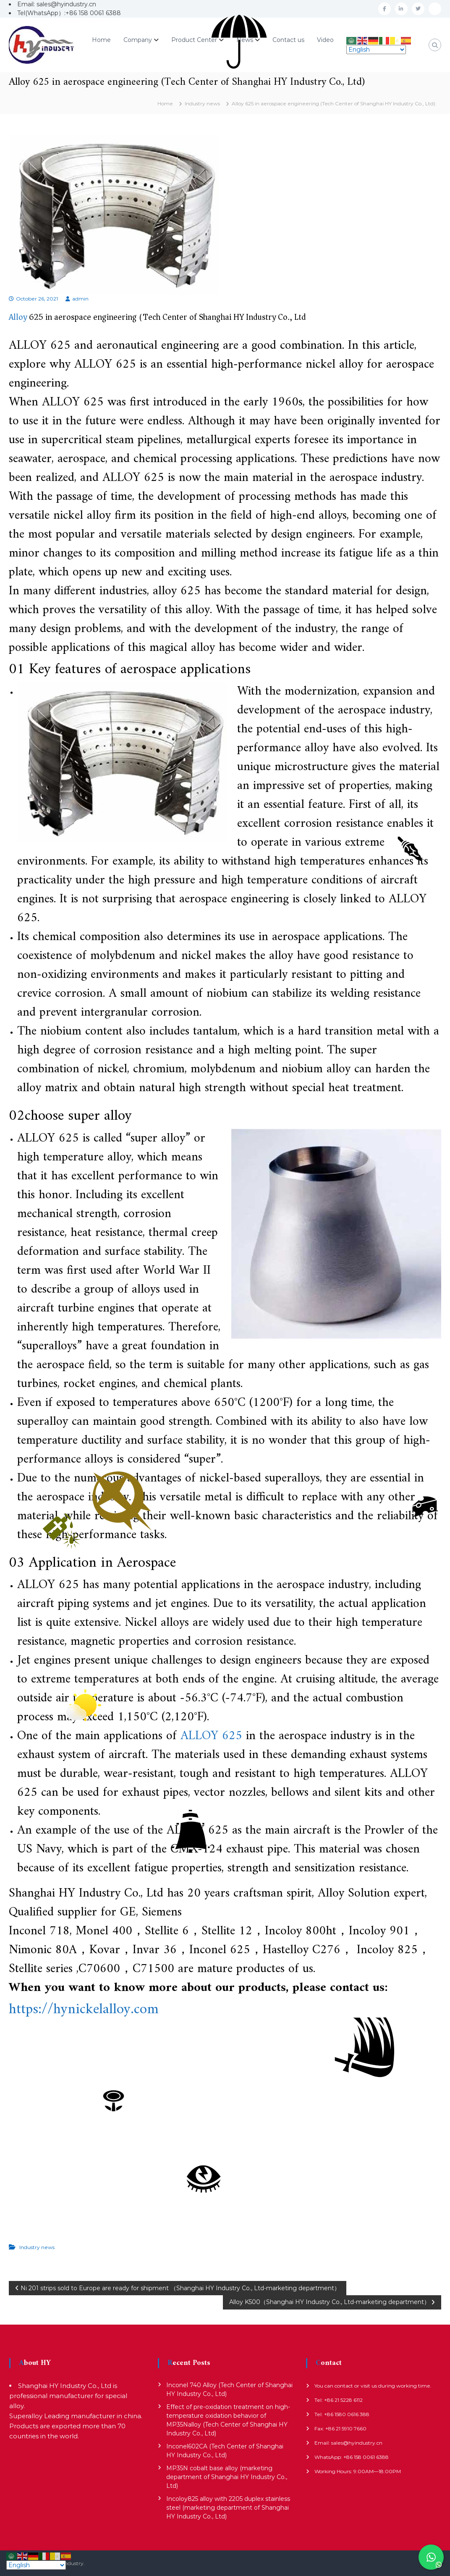 The height and width of the screenshot is (2576, 450). Describe the element at coordinates (239, 41) in the screenshot. I see `view weather forecast or rain conditions` at that location.